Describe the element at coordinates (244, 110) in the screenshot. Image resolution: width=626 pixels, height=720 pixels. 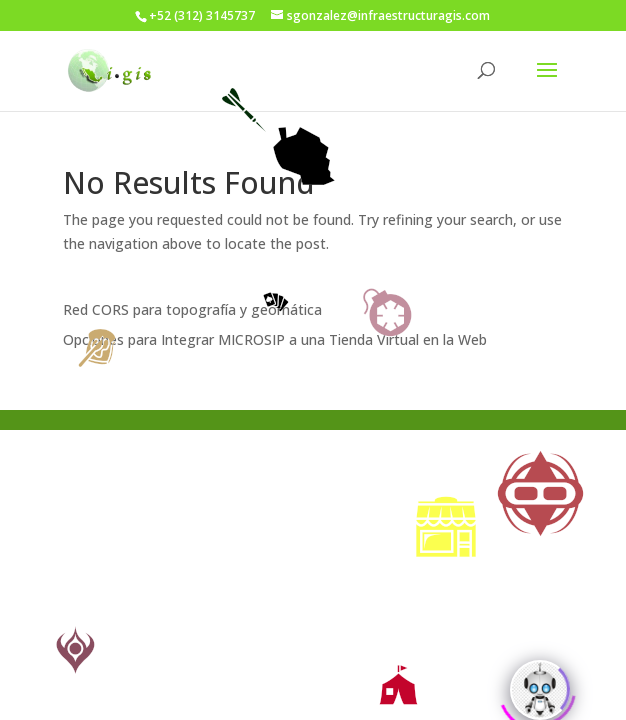
I see `play darts or dart-themed game` at that location.